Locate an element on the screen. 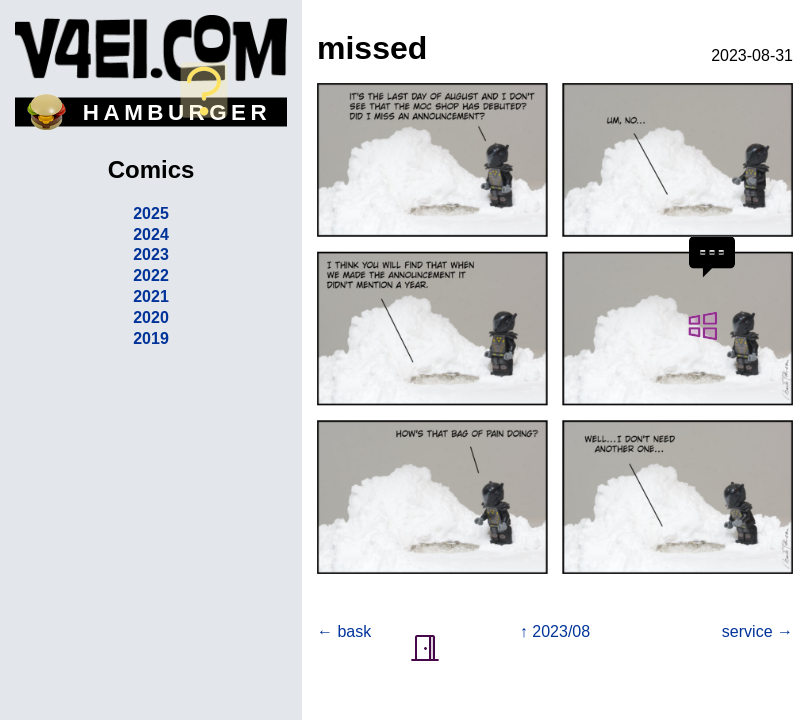 The image size is (808, 720). open chat or messaging is located at coordinates (712, 257).